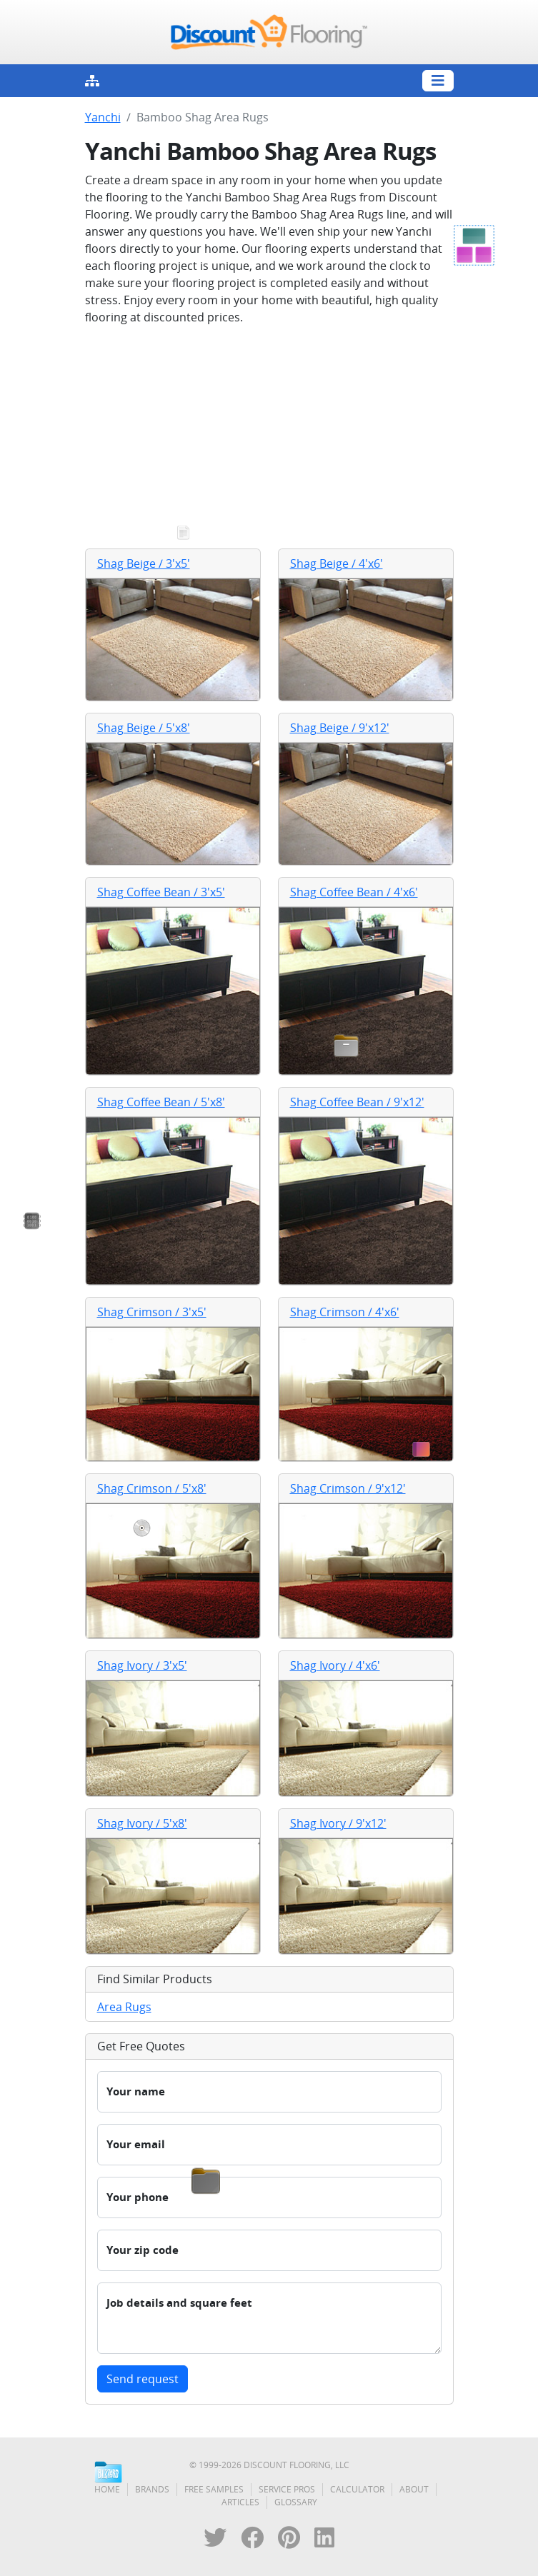 The height and width of the screenshot is (2576, 538). Describe the element at coordinates (141, 1528) in the screenshot. I see `indicates a DVD+R disc drive or media` at that location.